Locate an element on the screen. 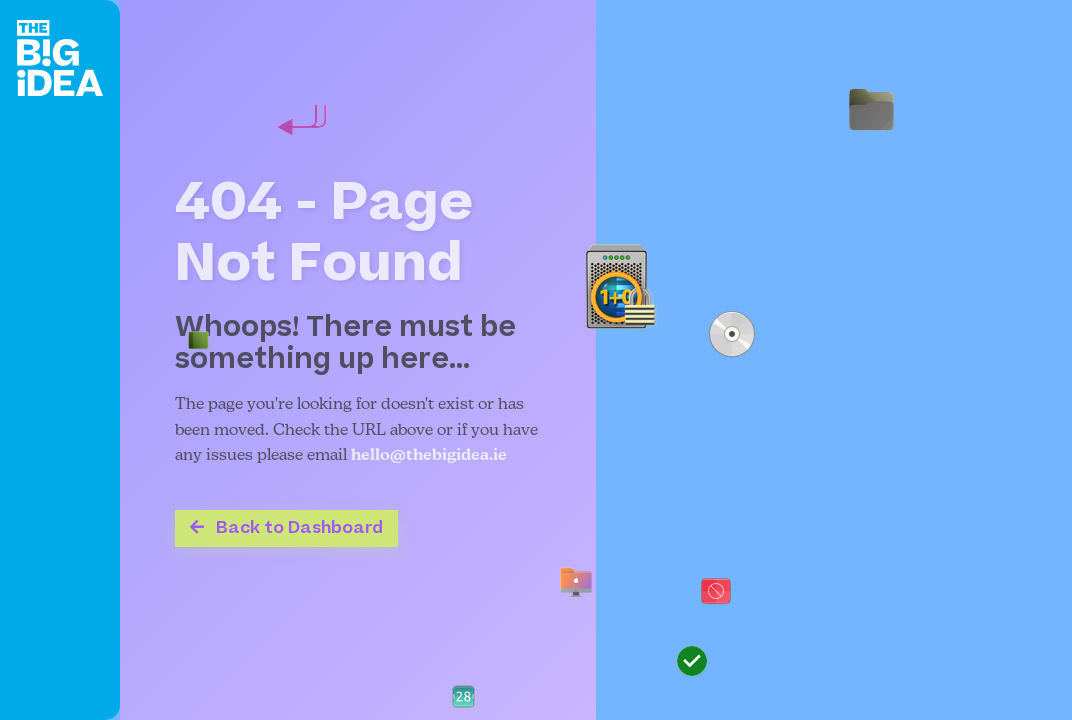  confirm or accept an action is located at coordinates (692, 661).